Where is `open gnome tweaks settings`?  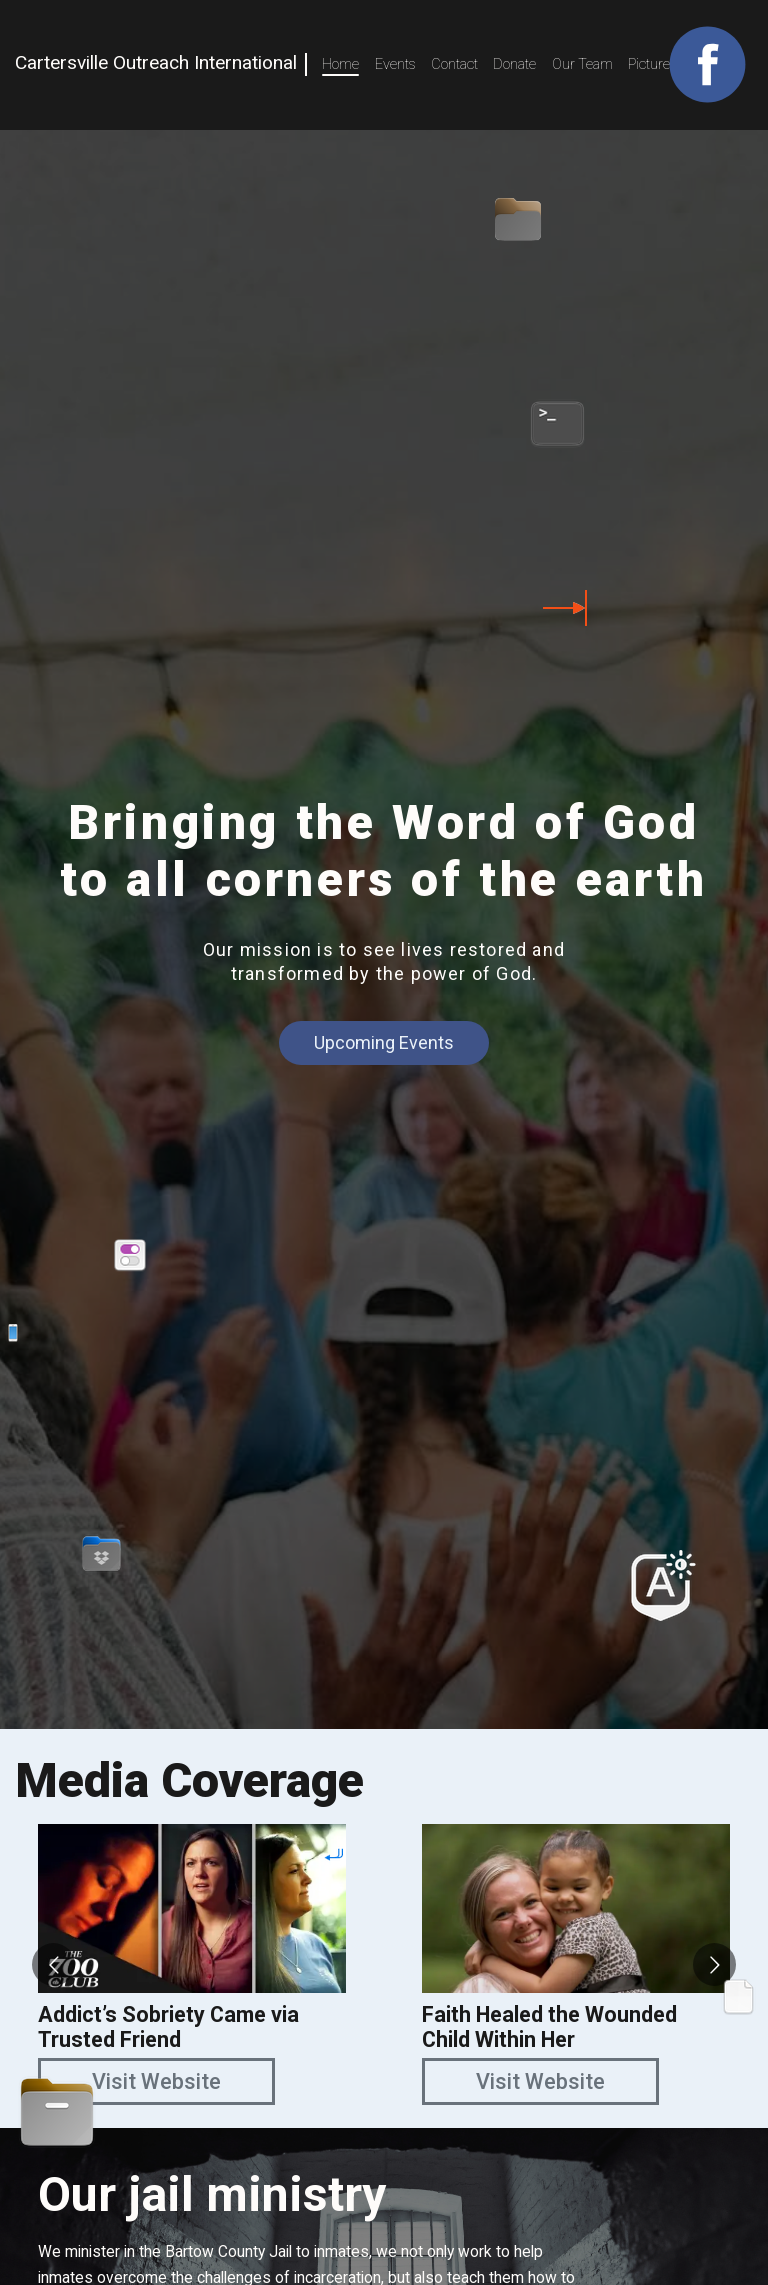 open gnome tweaks settings is located at coordinates (130, 1255).